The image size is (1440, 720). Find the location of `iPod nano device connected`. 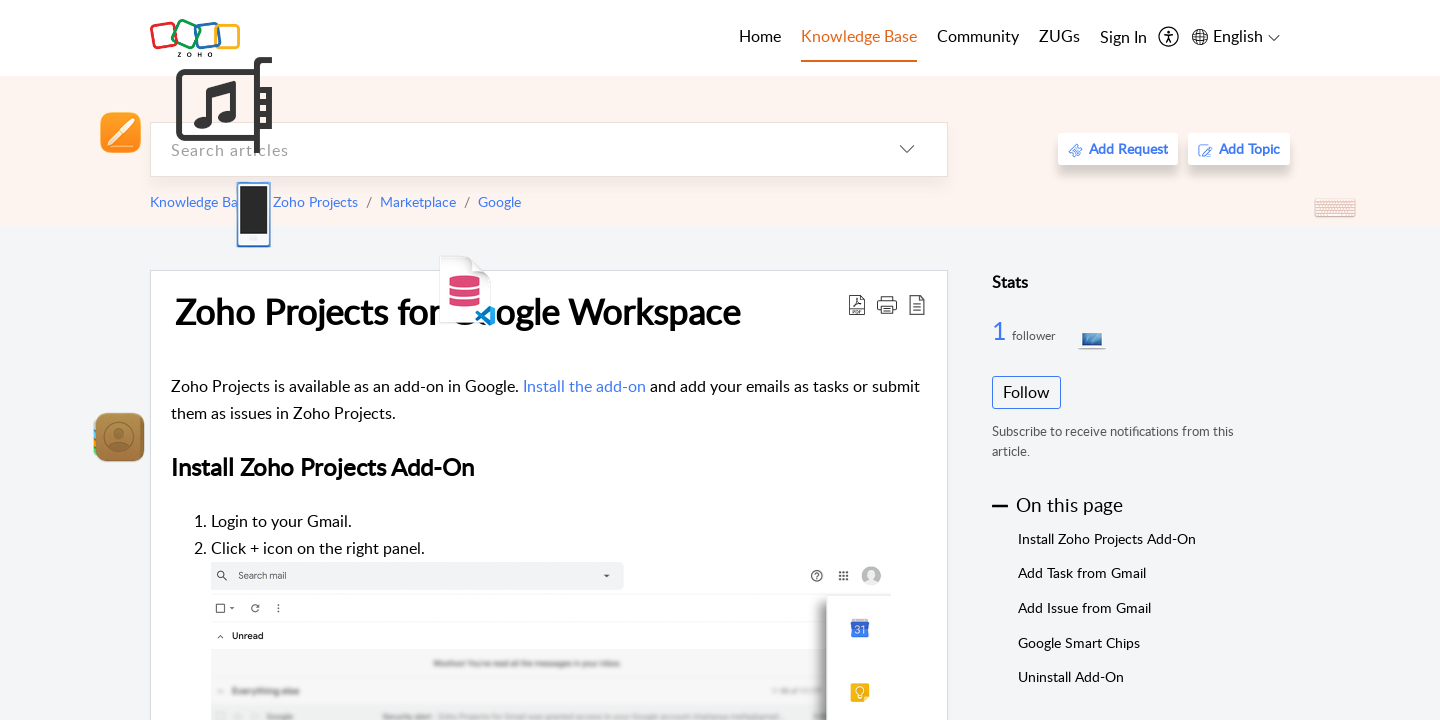

iPod nano device connected is located at coordinates (253, 214).